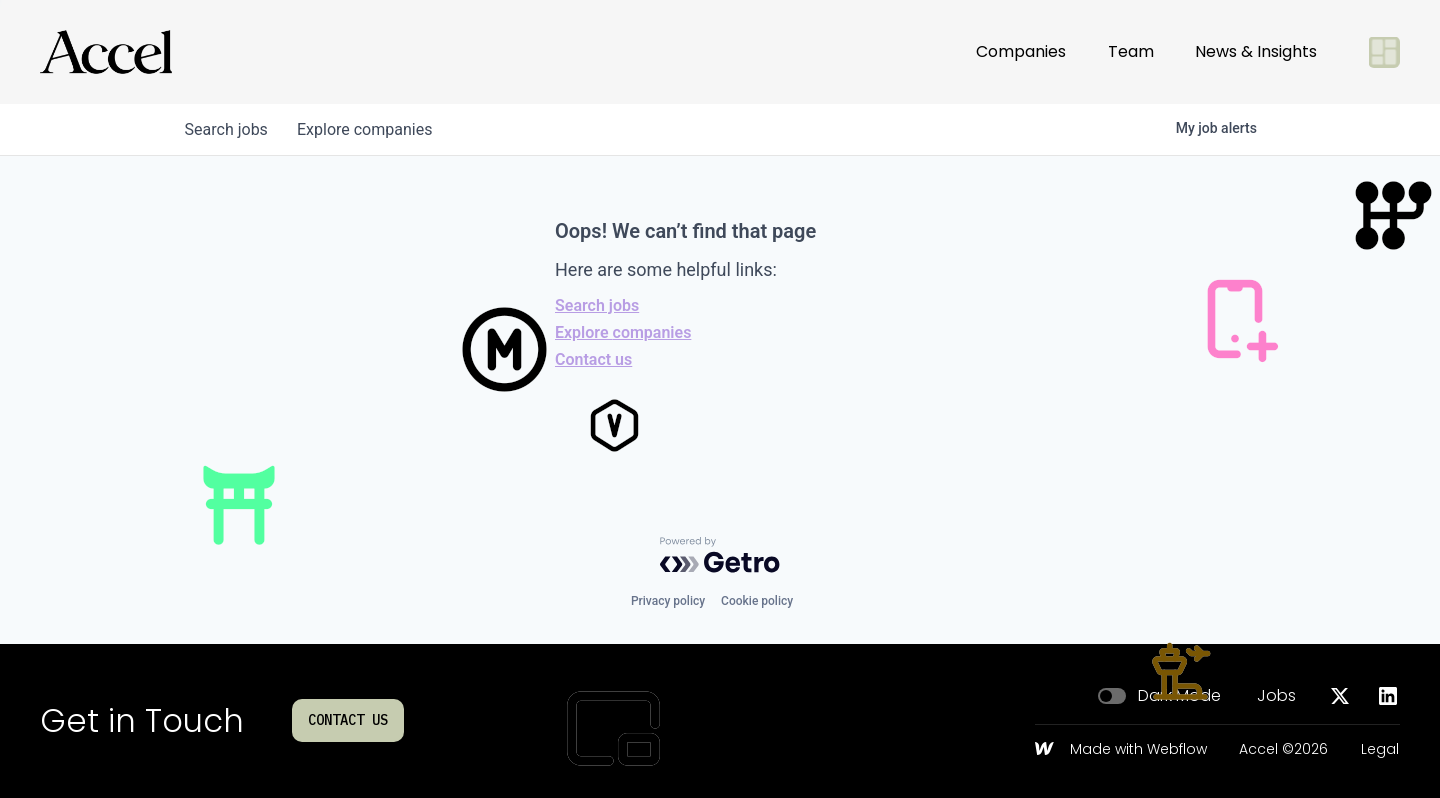 This screenshot has width=1440, height=798. Describe the element at coordinates (1235, 319) in the screenshot. I see `add a new mobile device` at that location.